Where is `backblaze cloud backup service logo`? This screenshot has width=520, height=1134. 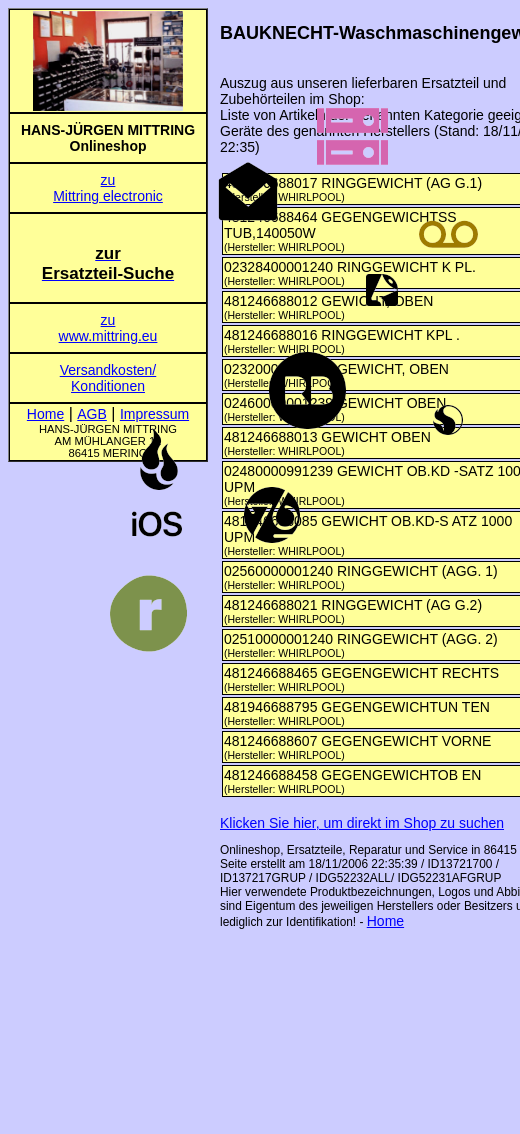 backblaze cloud backup service logo is located at coordinates (159, 459).